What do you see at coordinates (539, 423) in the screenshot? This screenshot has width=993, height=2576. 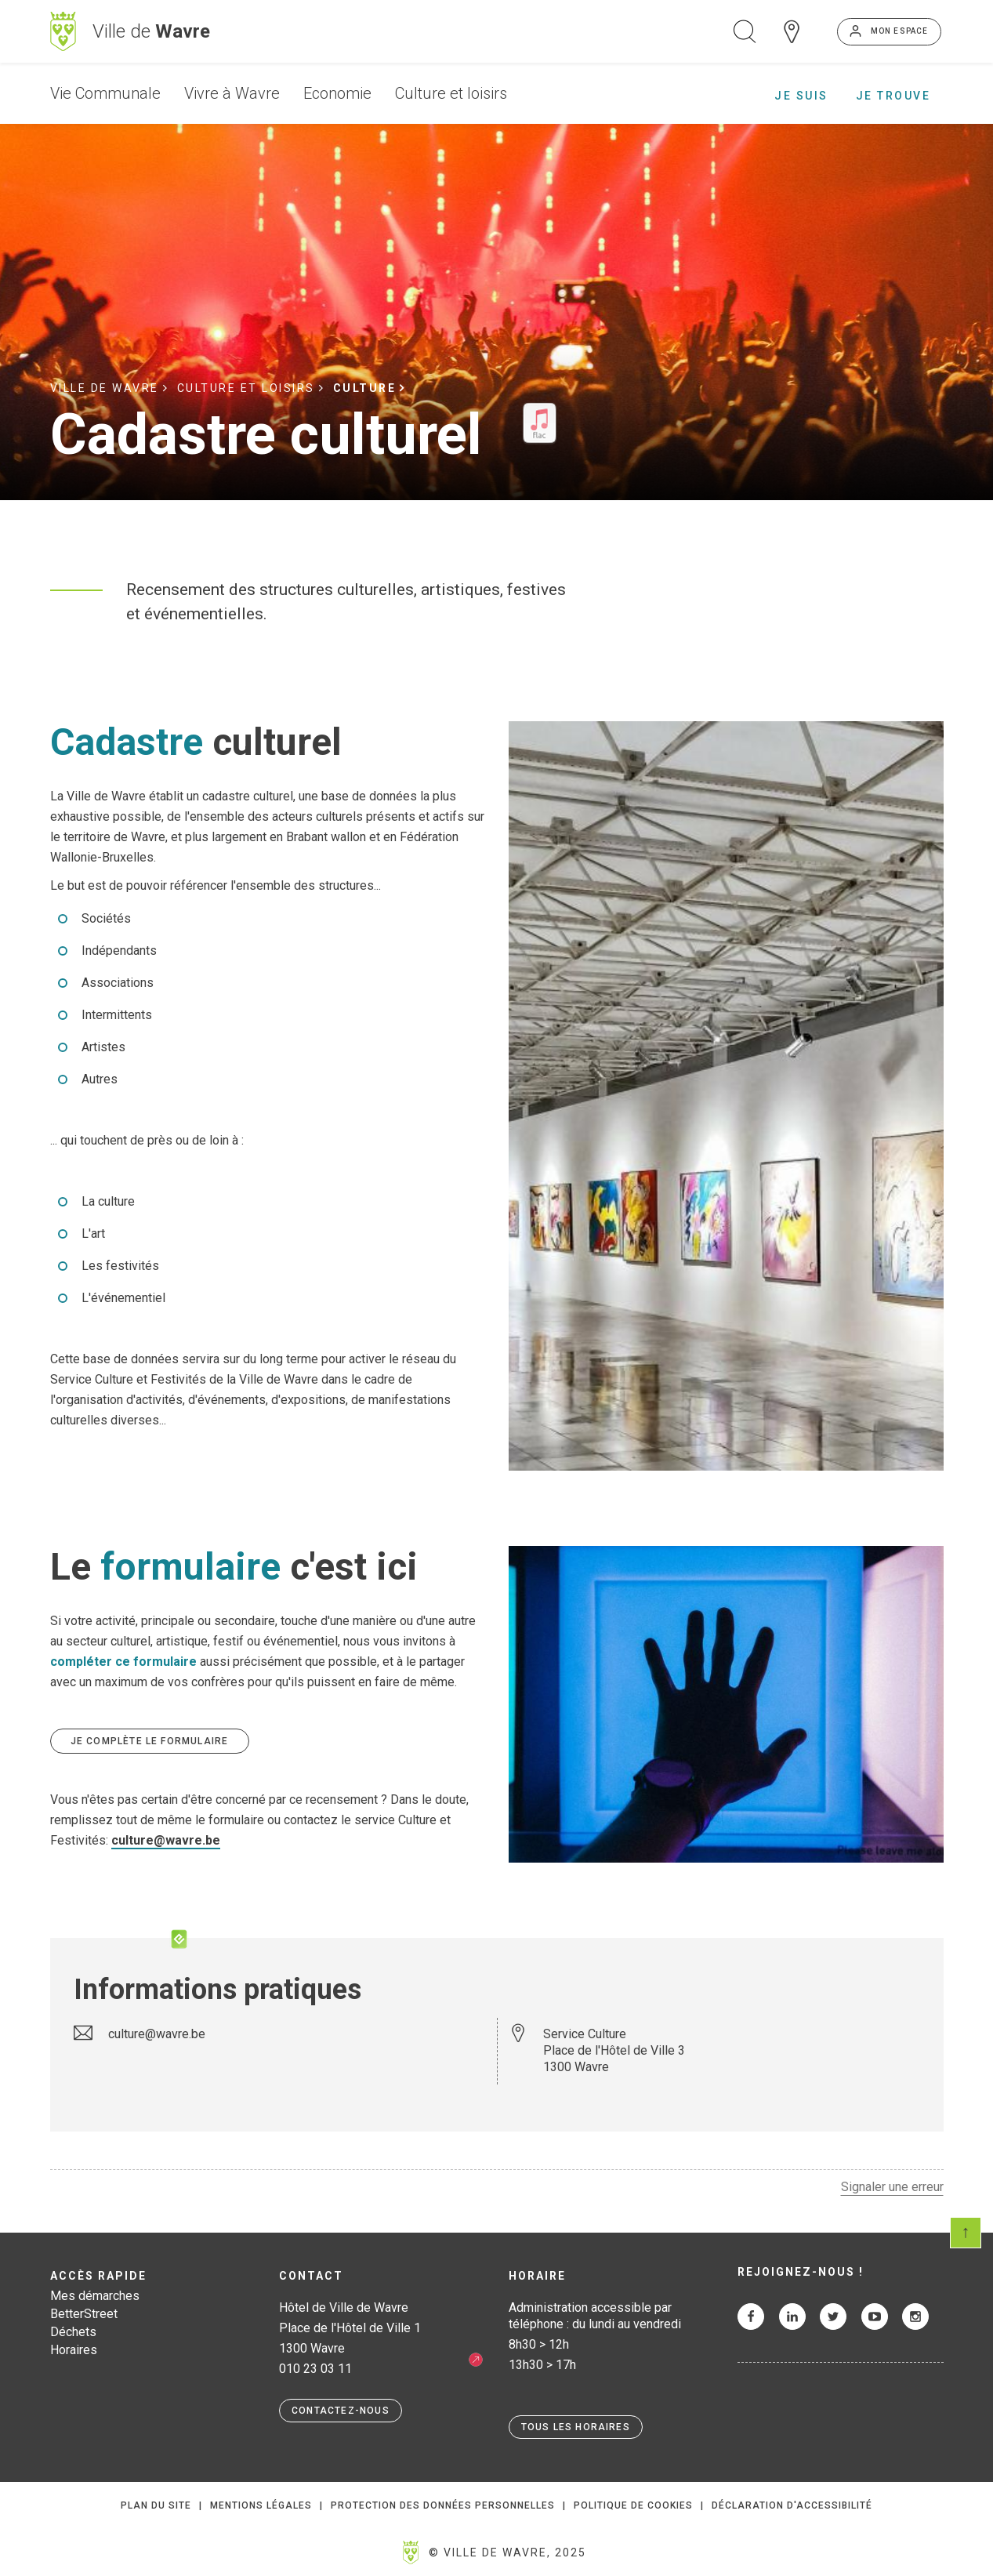 I see `a flac audio file` at bounding box center [539, 423].